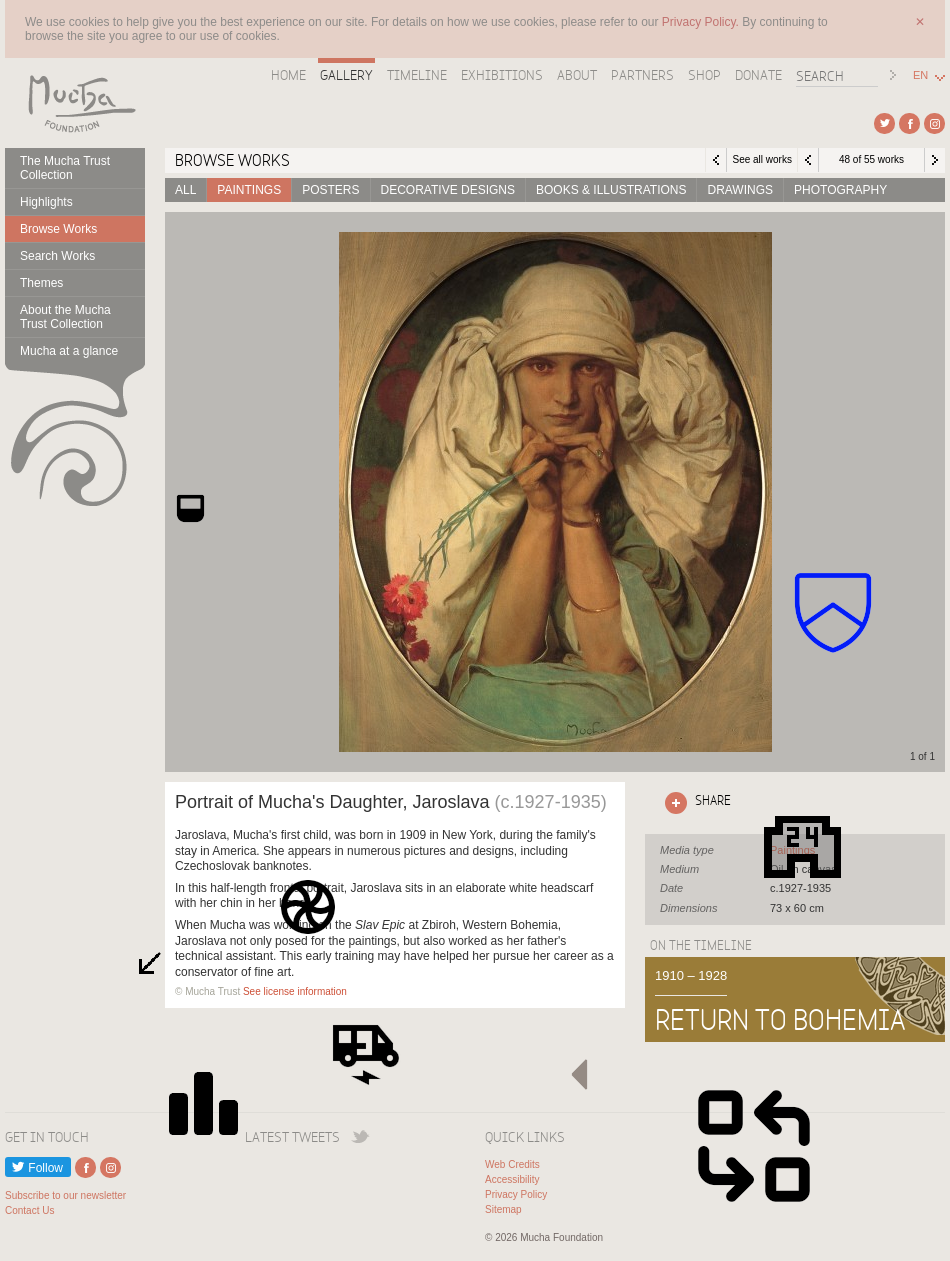 This screenshot has width=950, height=1261. Describe the element at coordinates (308, 907) in the screenshot. I see `indicates loading or processing in progress` at that location.